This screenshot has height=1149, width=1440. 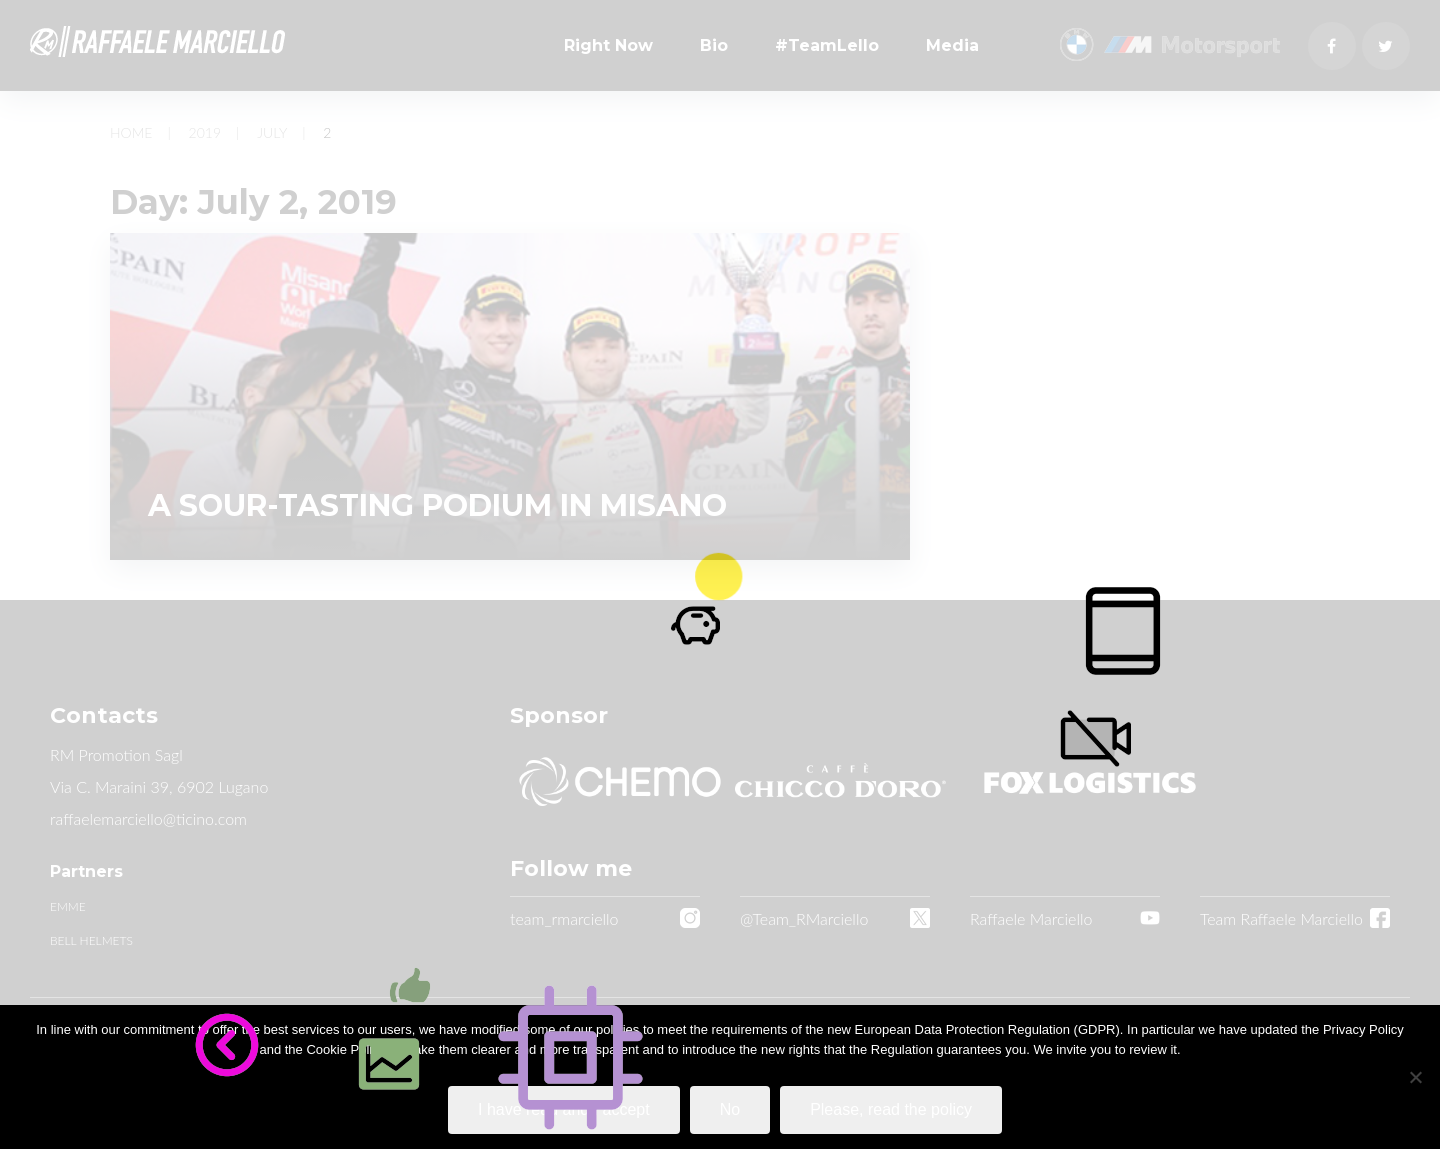 What do you see at coordinates (1093, 738) in the screenshot?
I see `turn off camera or disable video` at bounding box center [1093, 738].